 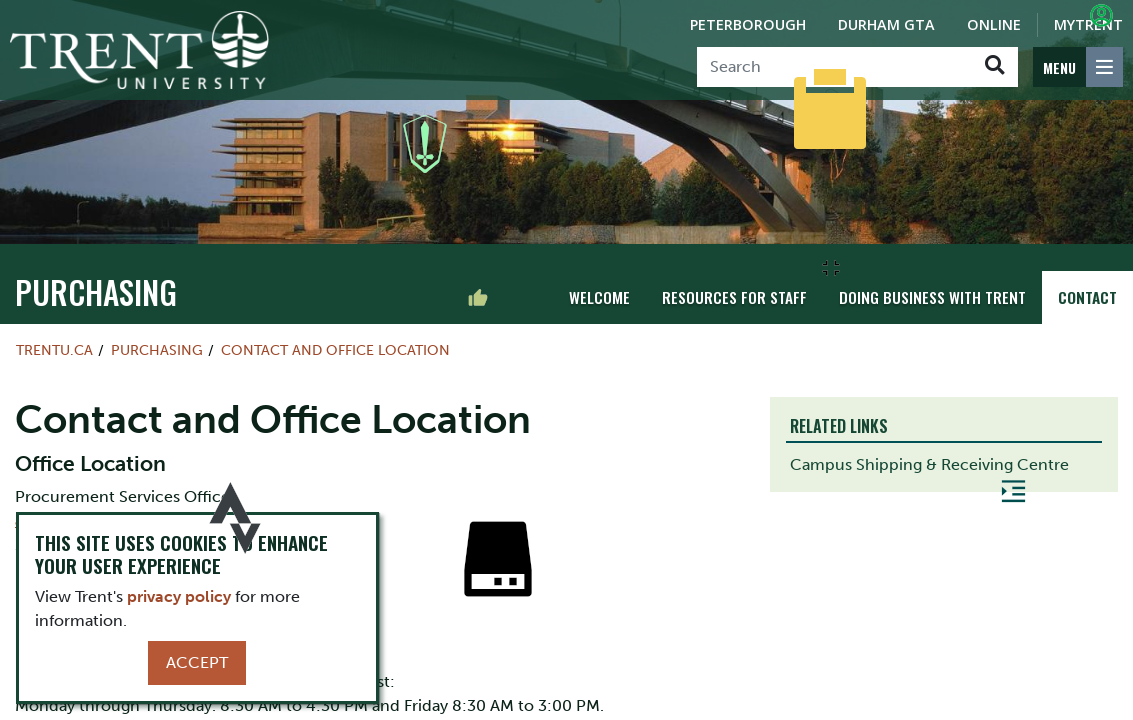 I want to click on like or upvote content, so click(x=478, y=298).